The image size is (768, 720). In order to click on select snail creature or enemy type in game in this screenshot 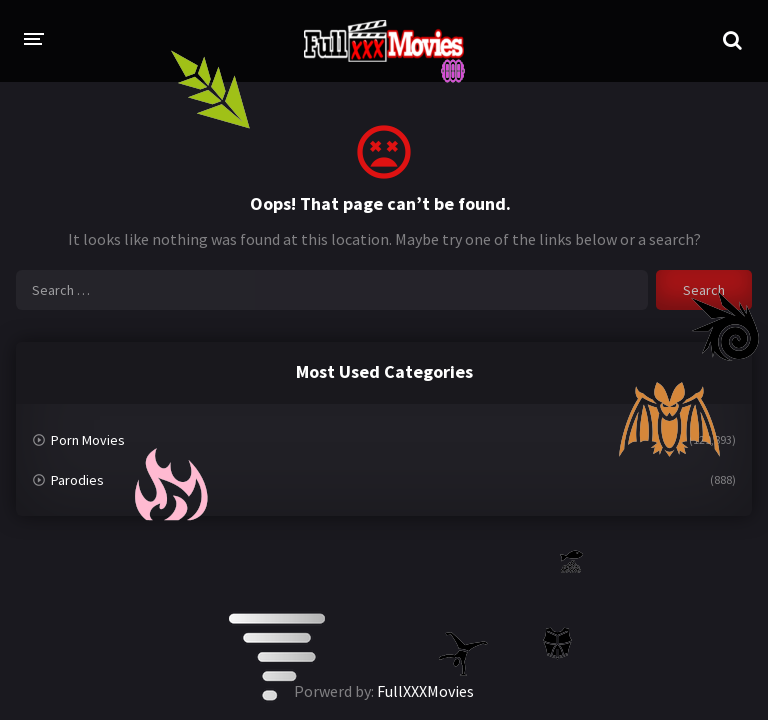, I will do `click(727, 326)`.